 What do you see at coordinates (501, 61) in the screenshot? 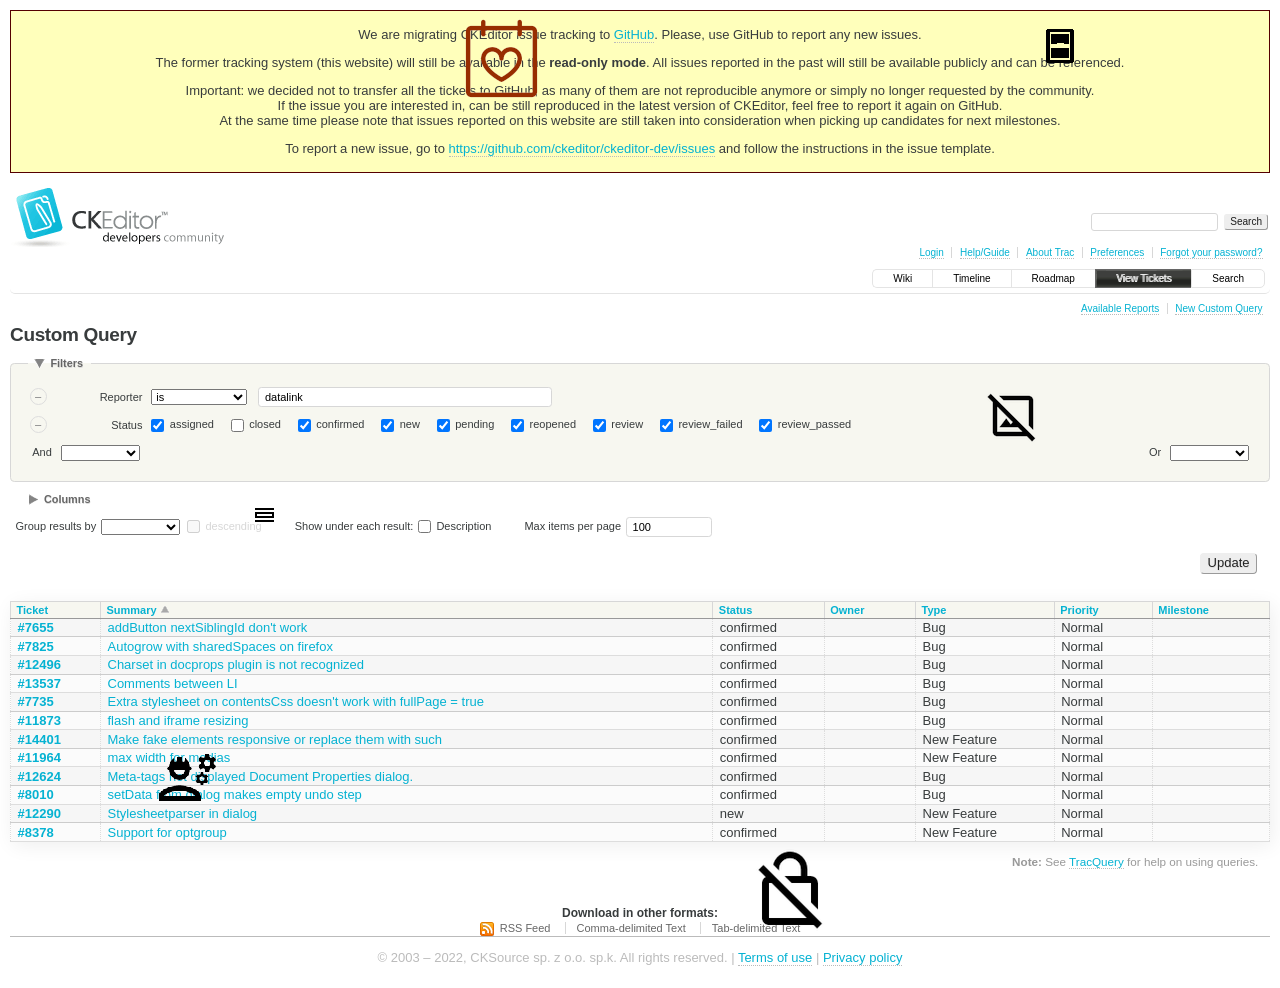
I see `view favorite or loved events` at bounding box center [501, 61].